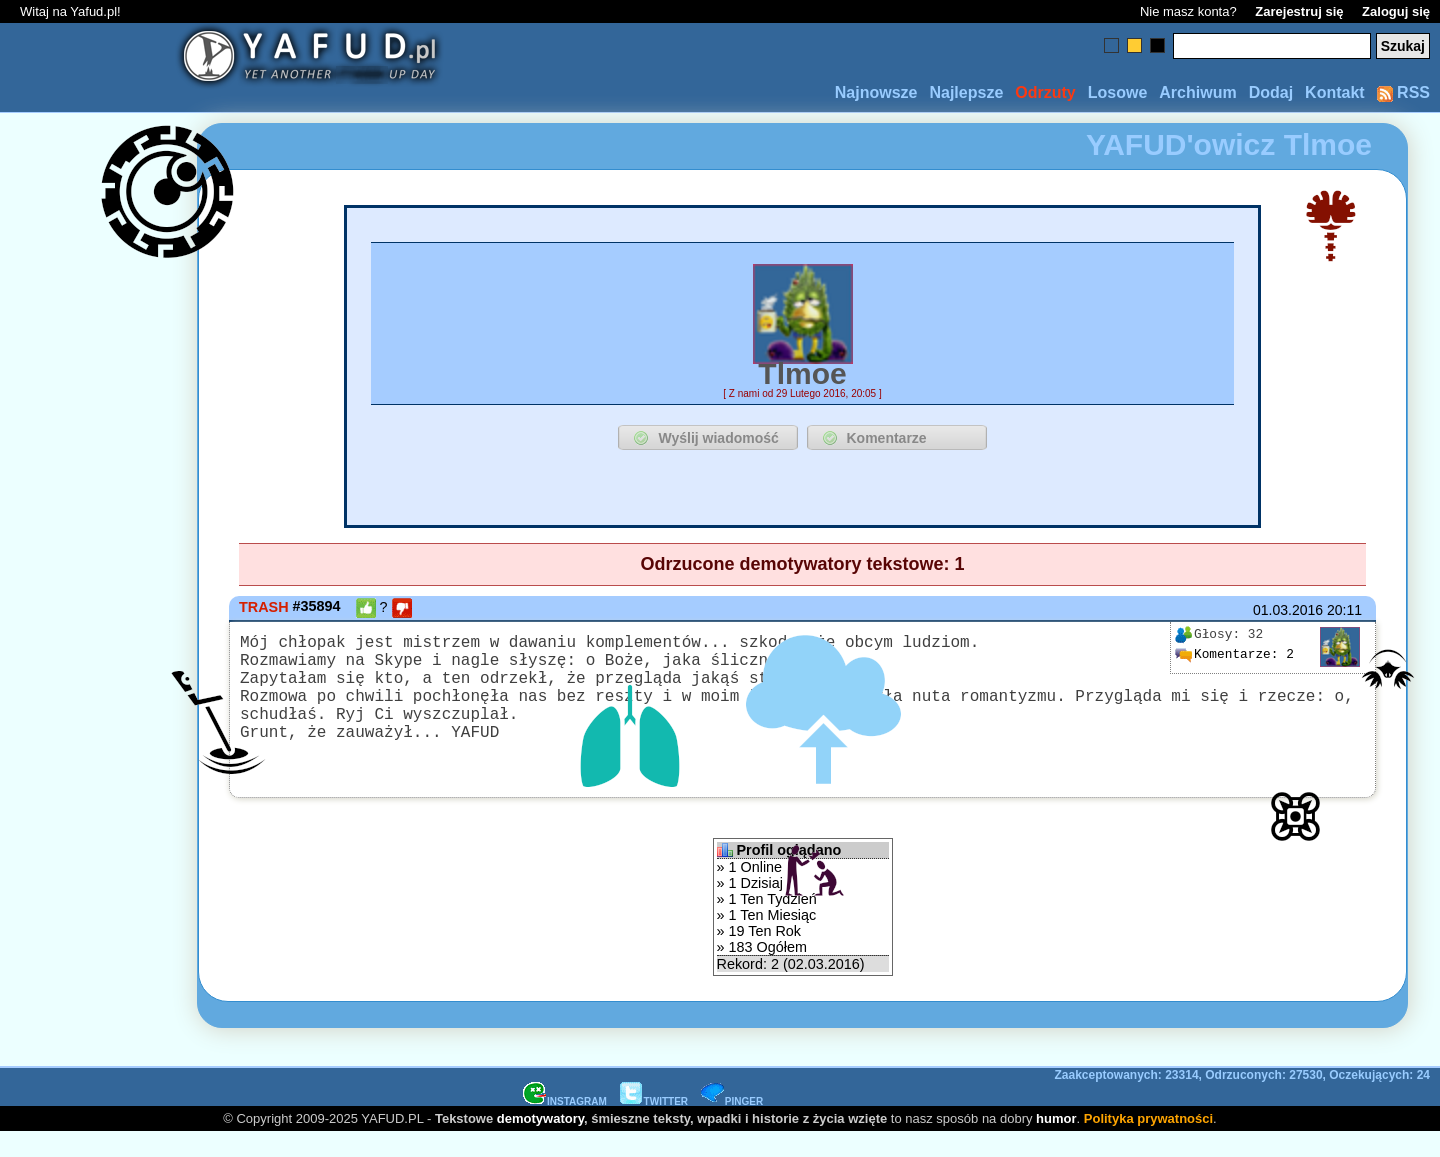 The height and width of the screenshot is (1157, 1440). I want to click on metal detector tool or feature, so click(218, 722).